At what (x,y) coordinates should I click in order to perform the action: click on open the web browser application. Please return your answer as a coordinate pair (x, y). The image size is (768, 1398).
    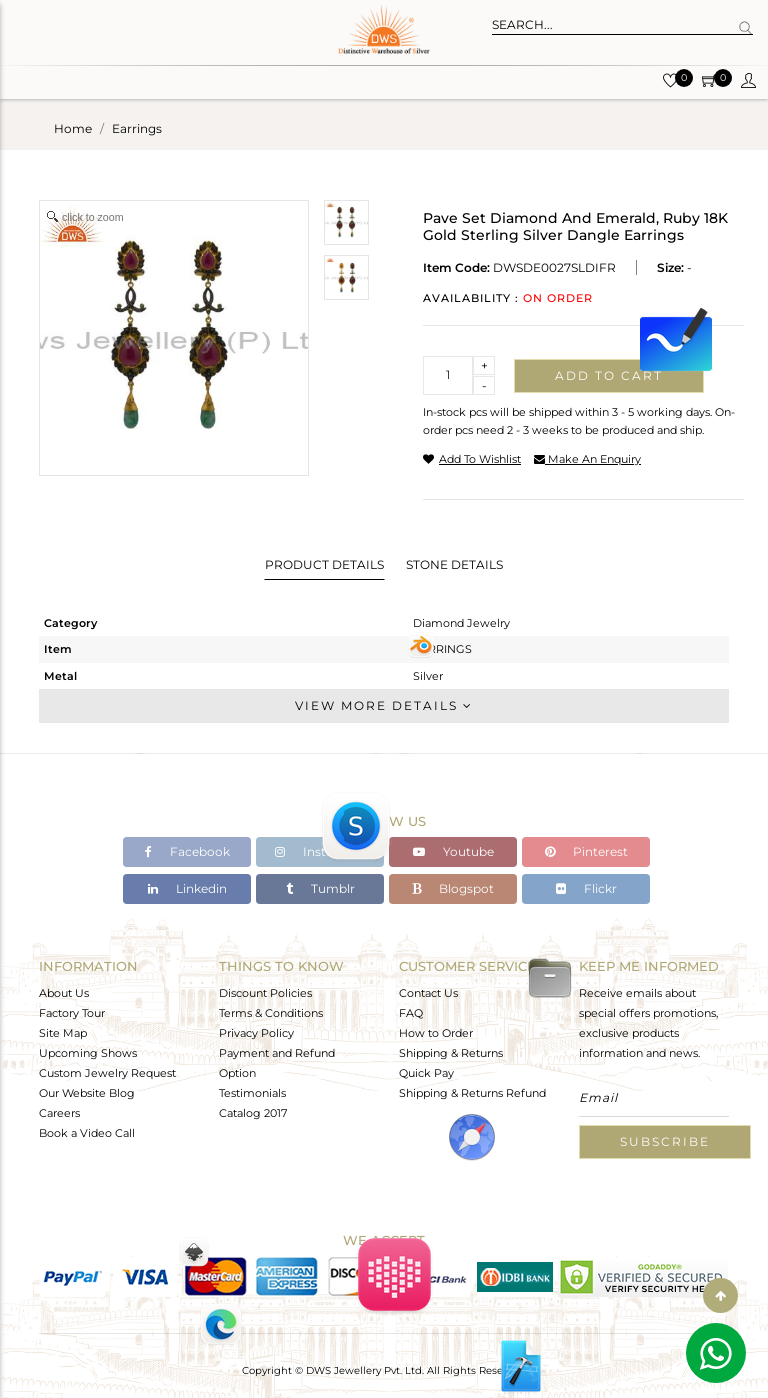
    Looking at the image, I should click on (472, 1137).